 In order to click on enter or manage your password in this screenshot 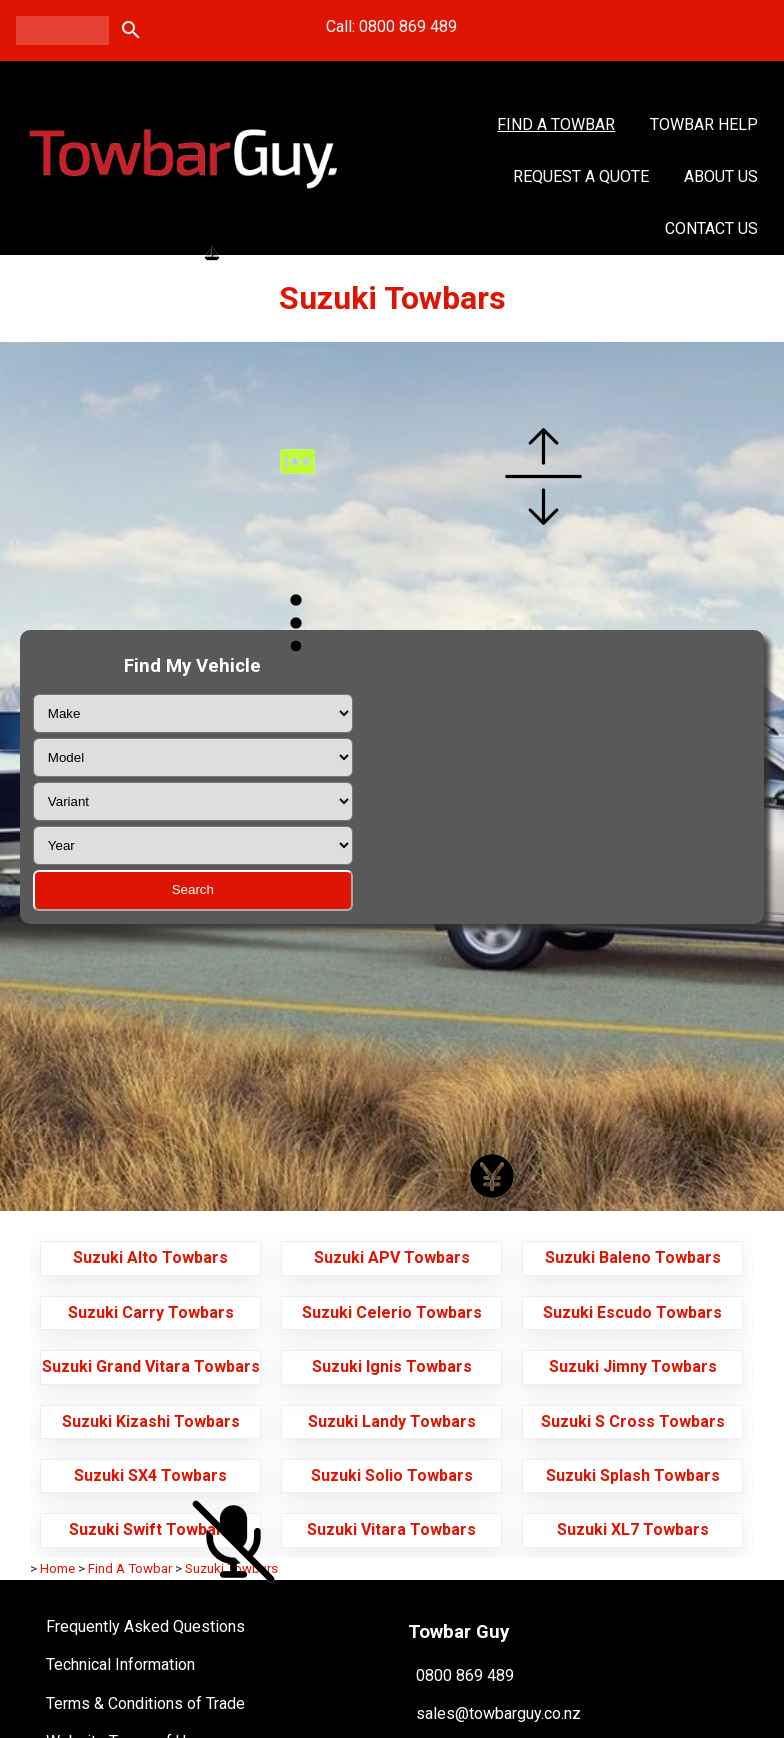, I will do `click(297, 461)`.